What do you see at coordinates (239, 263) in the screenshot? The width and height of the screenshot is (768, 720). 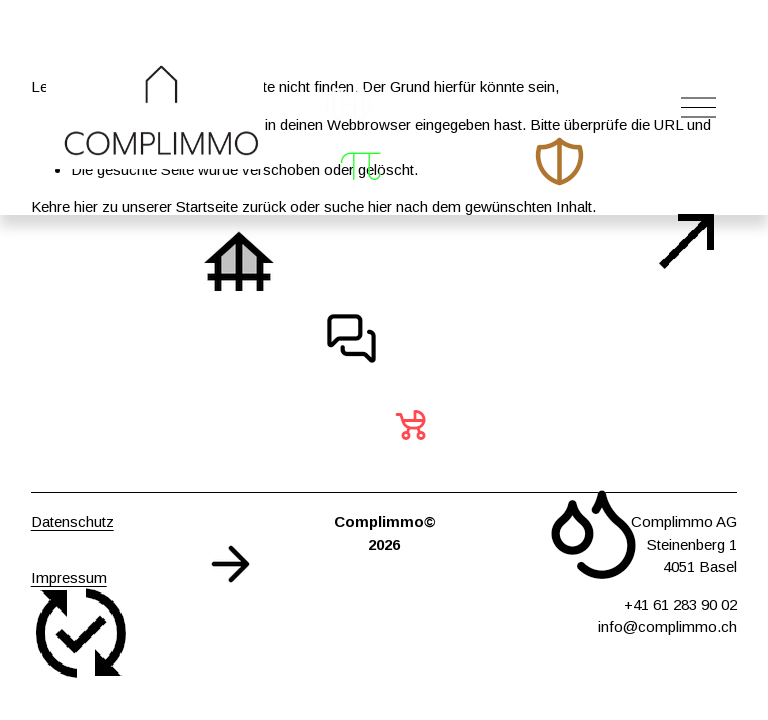 I see `view property foundation details` at bounding box center [239, 263].